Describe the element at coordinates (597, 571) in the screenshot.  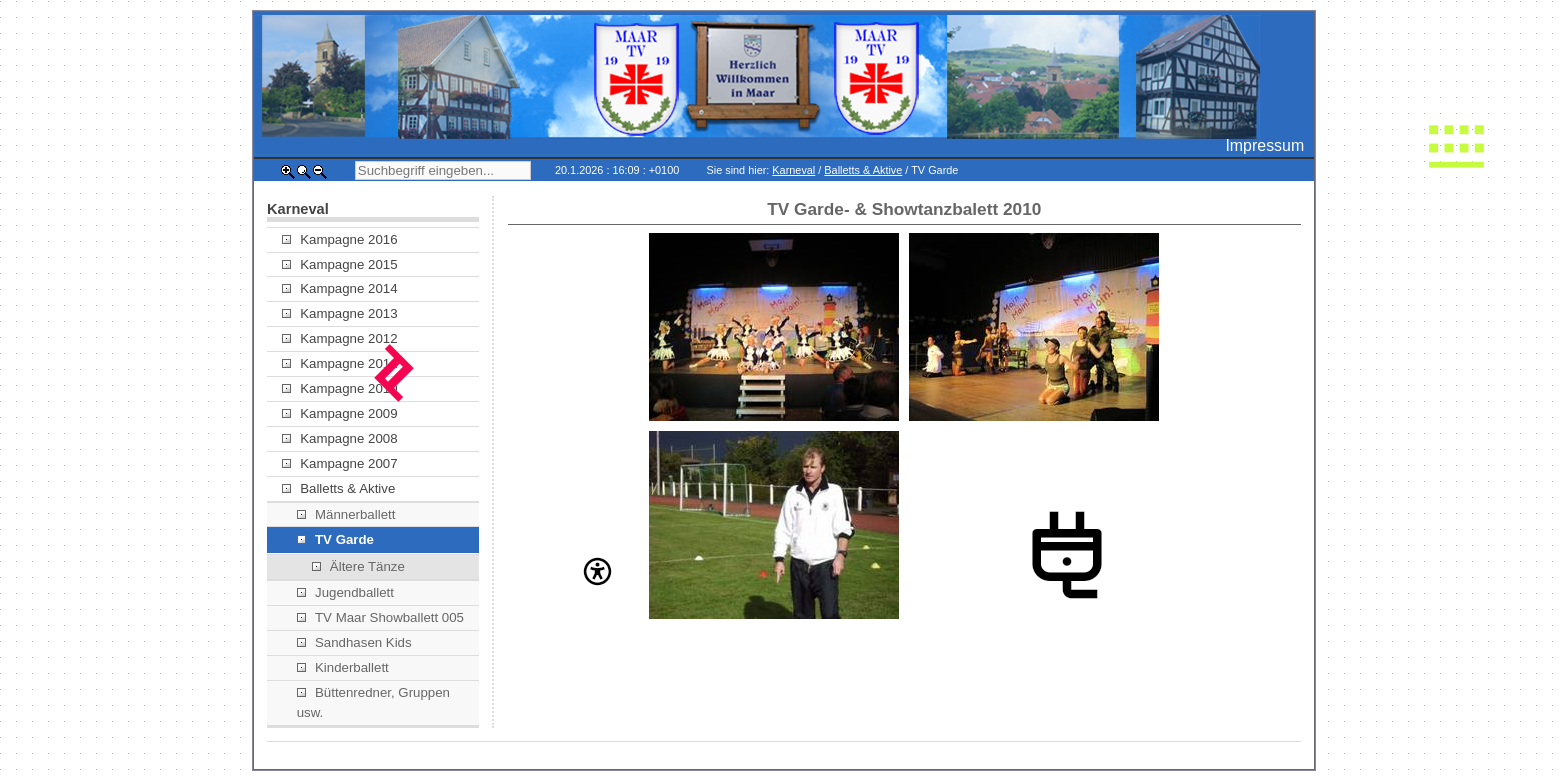
I see `access accessibility settings` at that location.